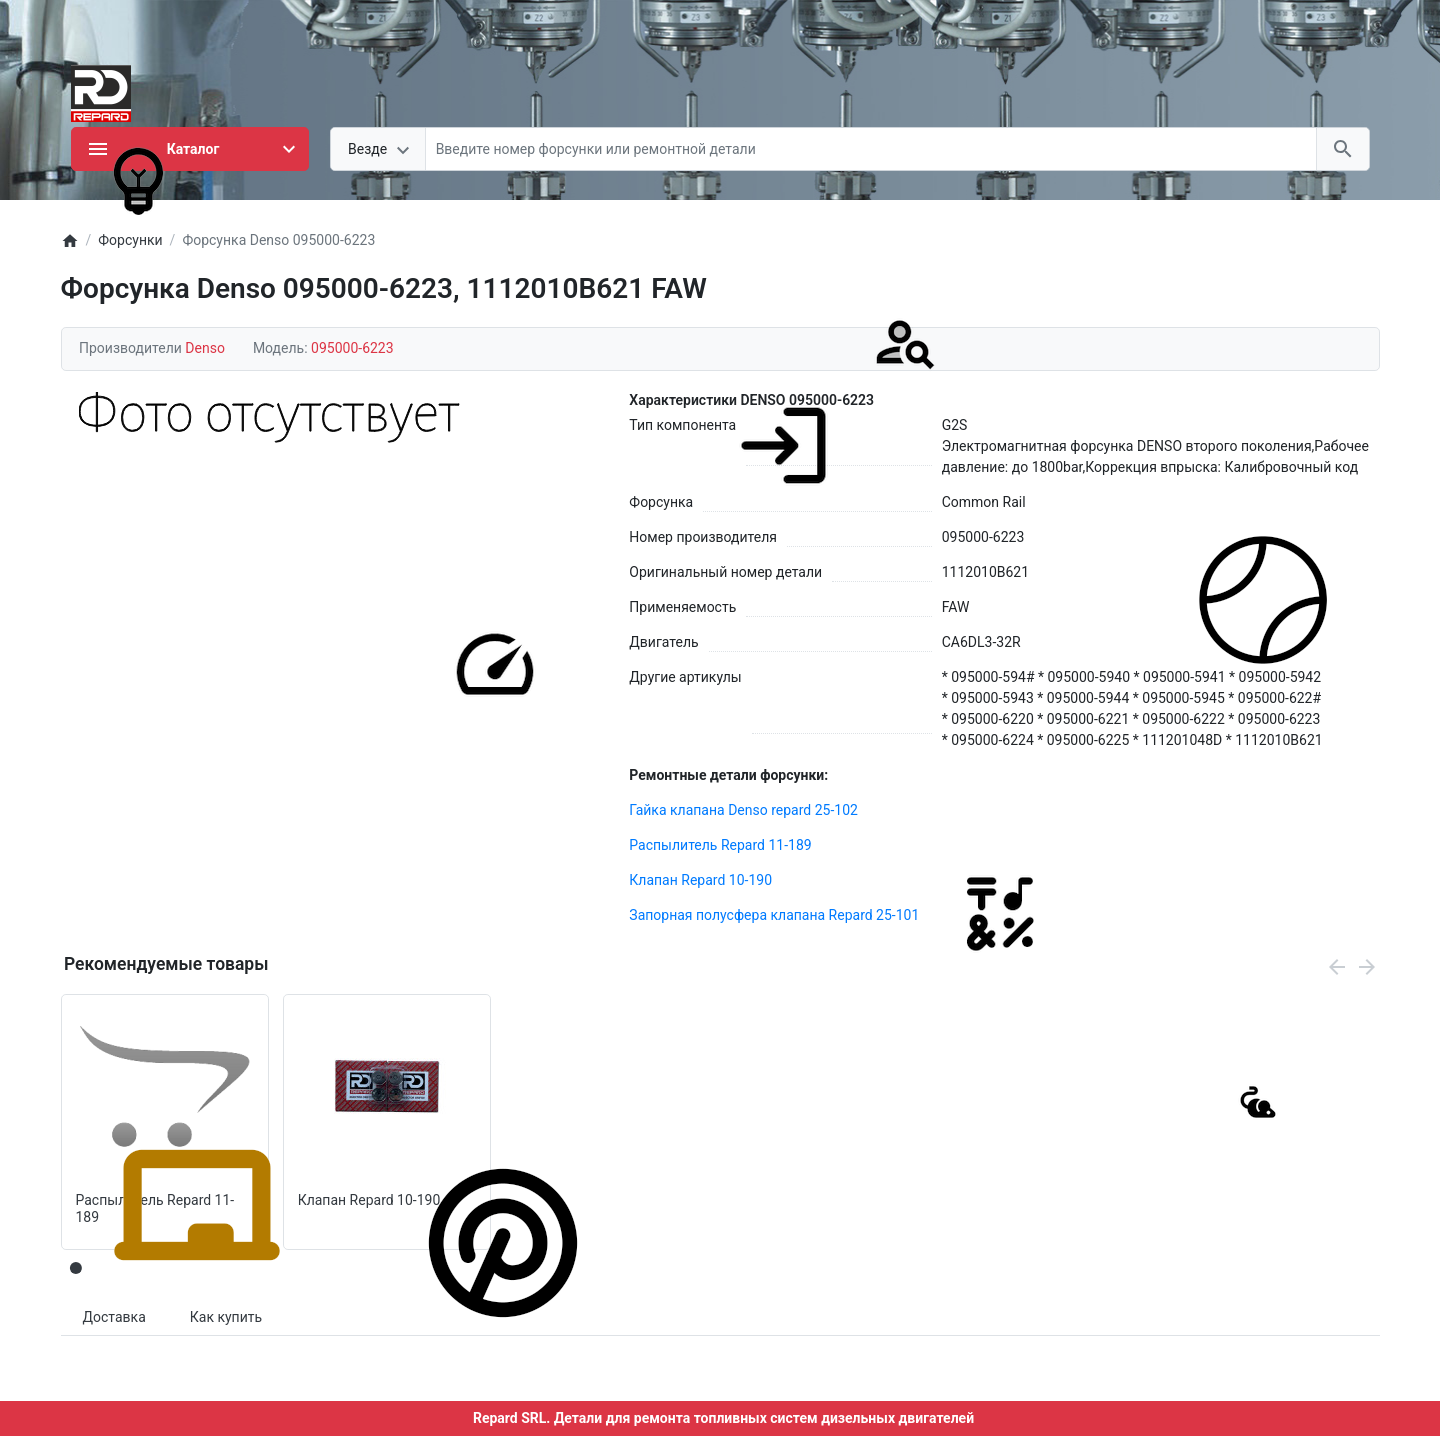 This screenshot has height=1436, width=1440. What do you see at coordinates (905, 340) in the screenshot?
I see `search for a contact or user` at bounding box center [905, 340].